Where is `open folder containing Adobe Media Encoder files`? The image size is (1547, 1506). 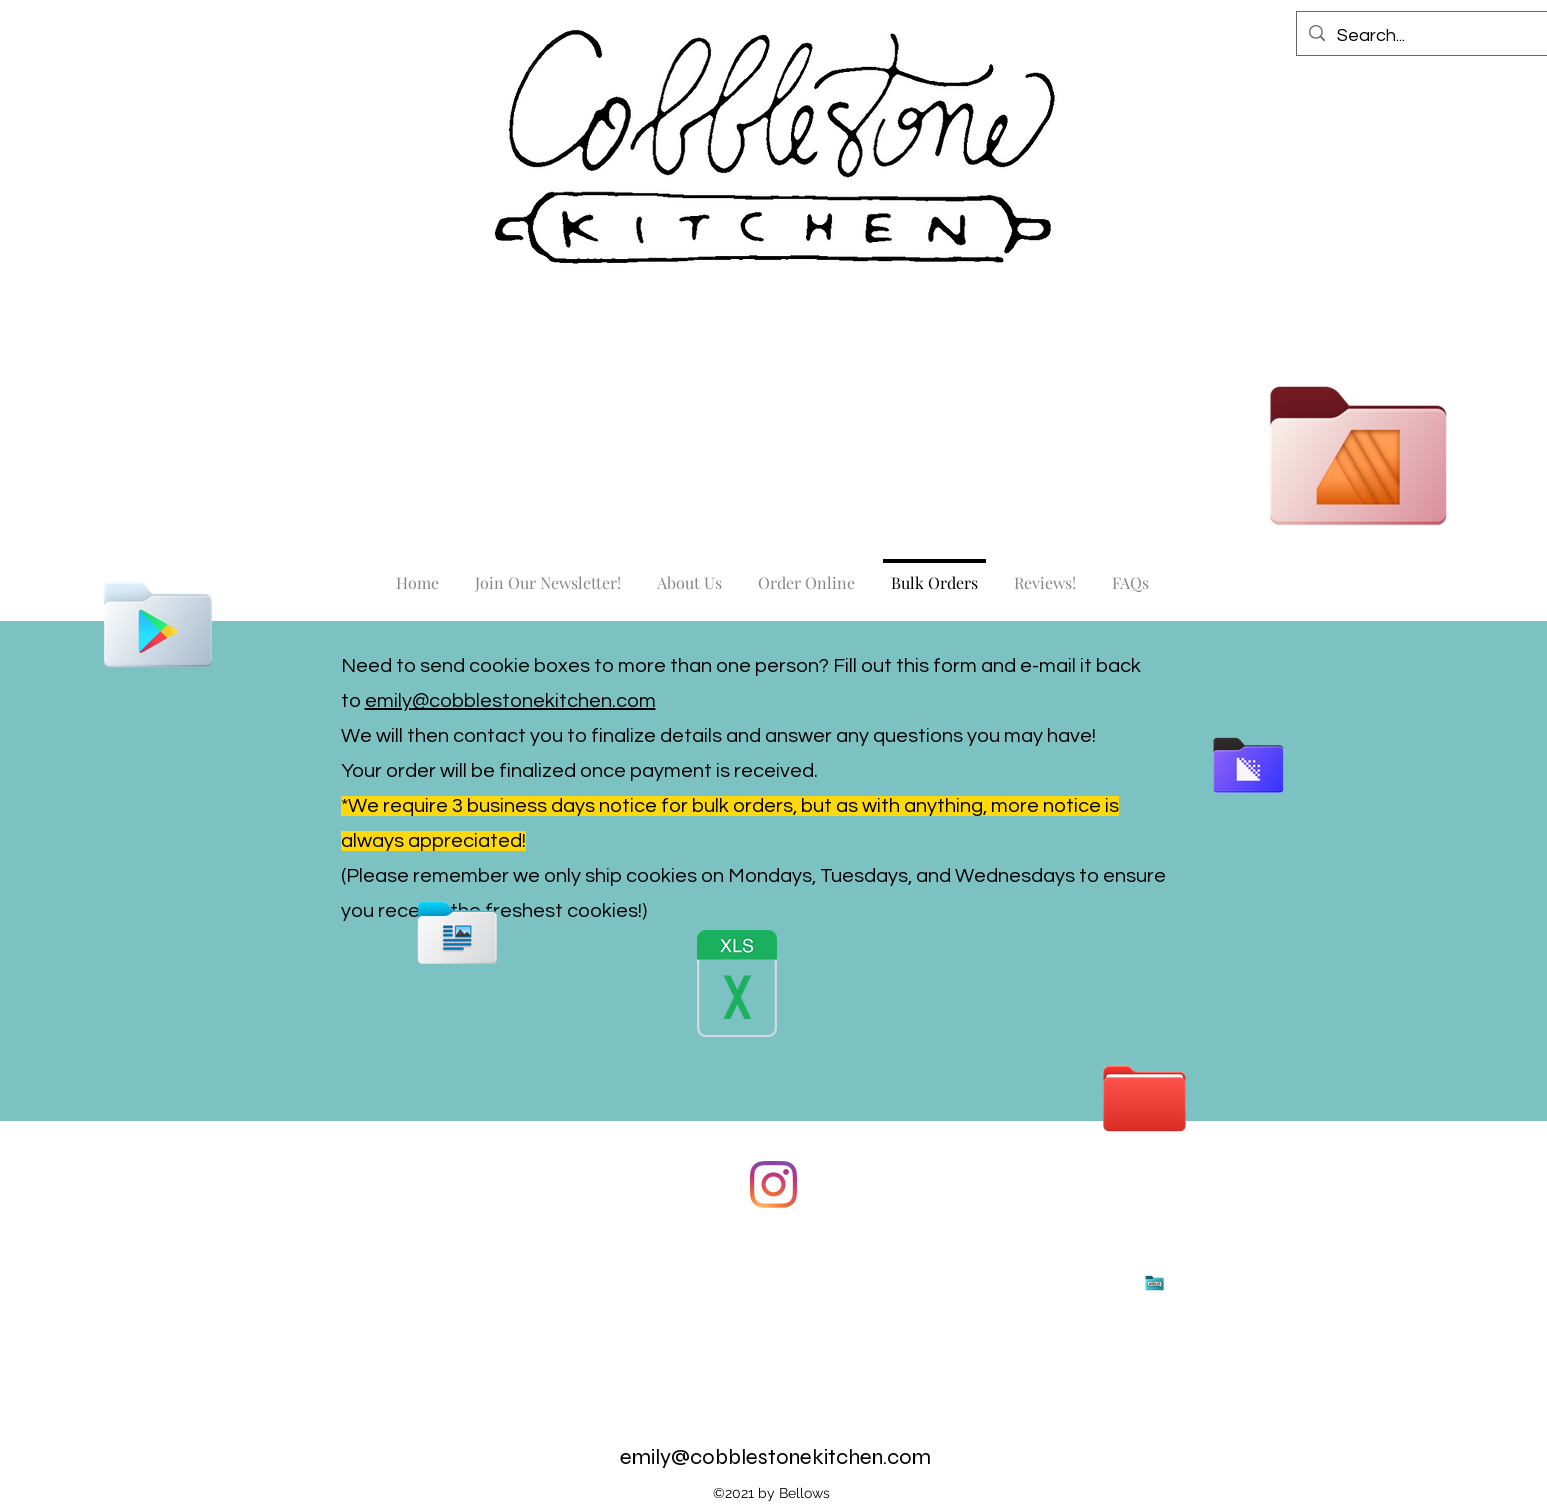
open folder containing Adobe Media Encoder files is located at coordinates (1248, 767).